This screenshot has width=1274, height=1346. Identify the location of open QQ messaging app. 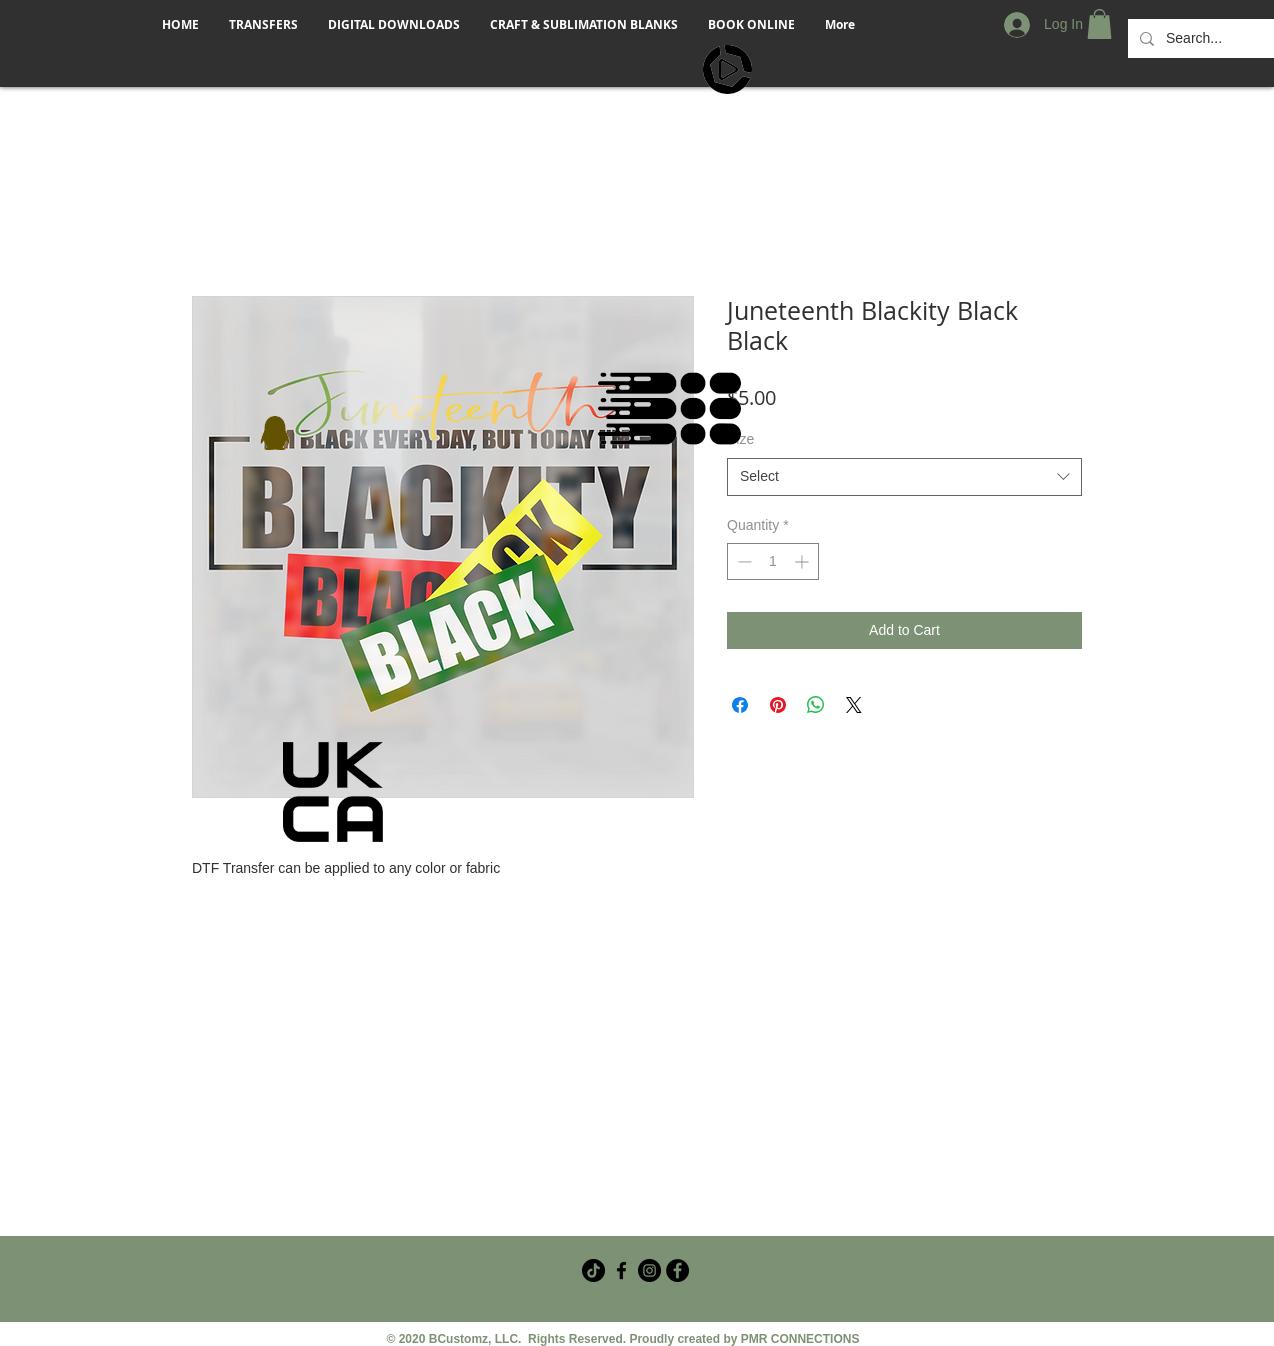
(275, 433).